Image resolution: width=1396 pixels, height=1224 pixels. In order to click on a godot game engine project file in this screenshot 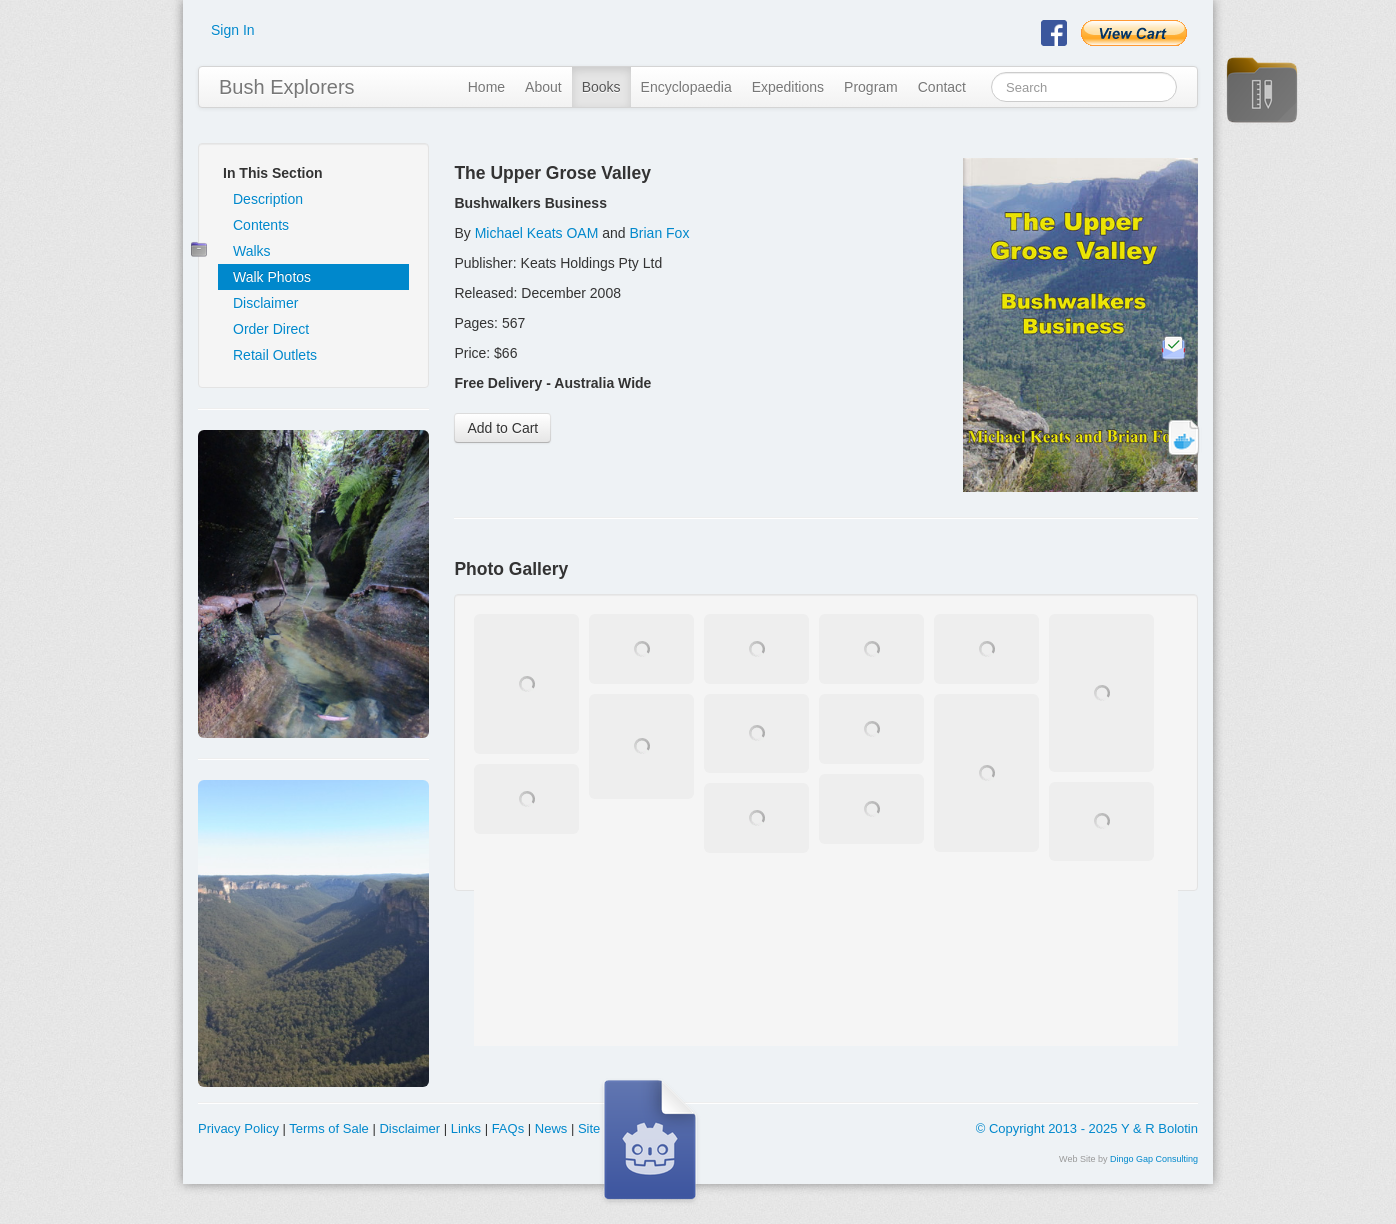, I will do `click(650, 1142)`.